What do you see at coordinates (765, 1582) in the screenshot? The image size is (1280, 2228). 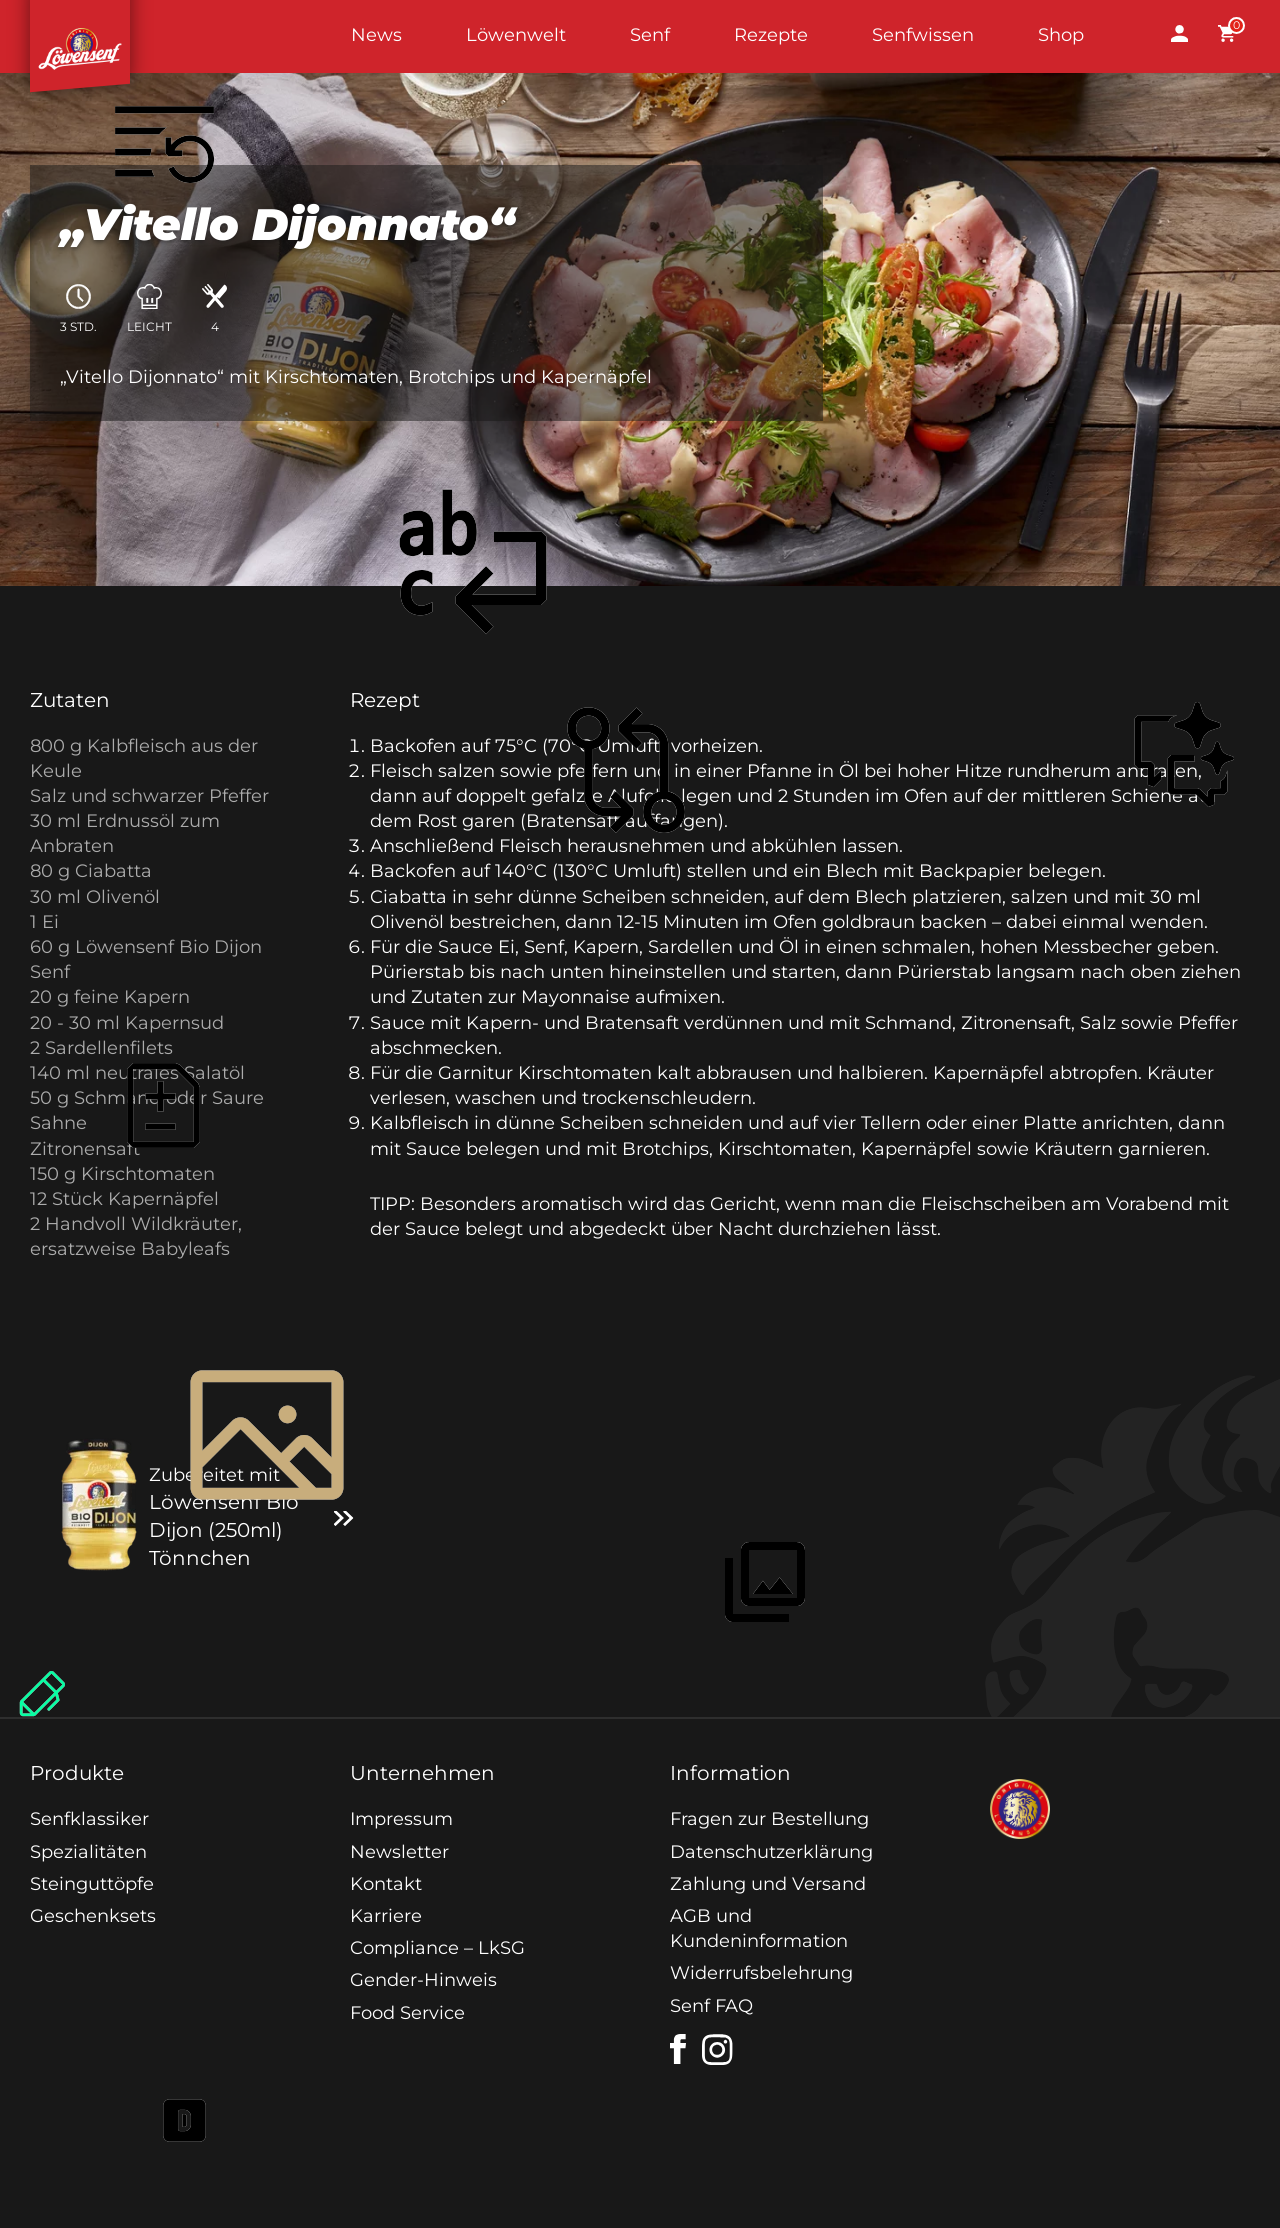 I see `access your photo library` at bounding box center [765, 1582].